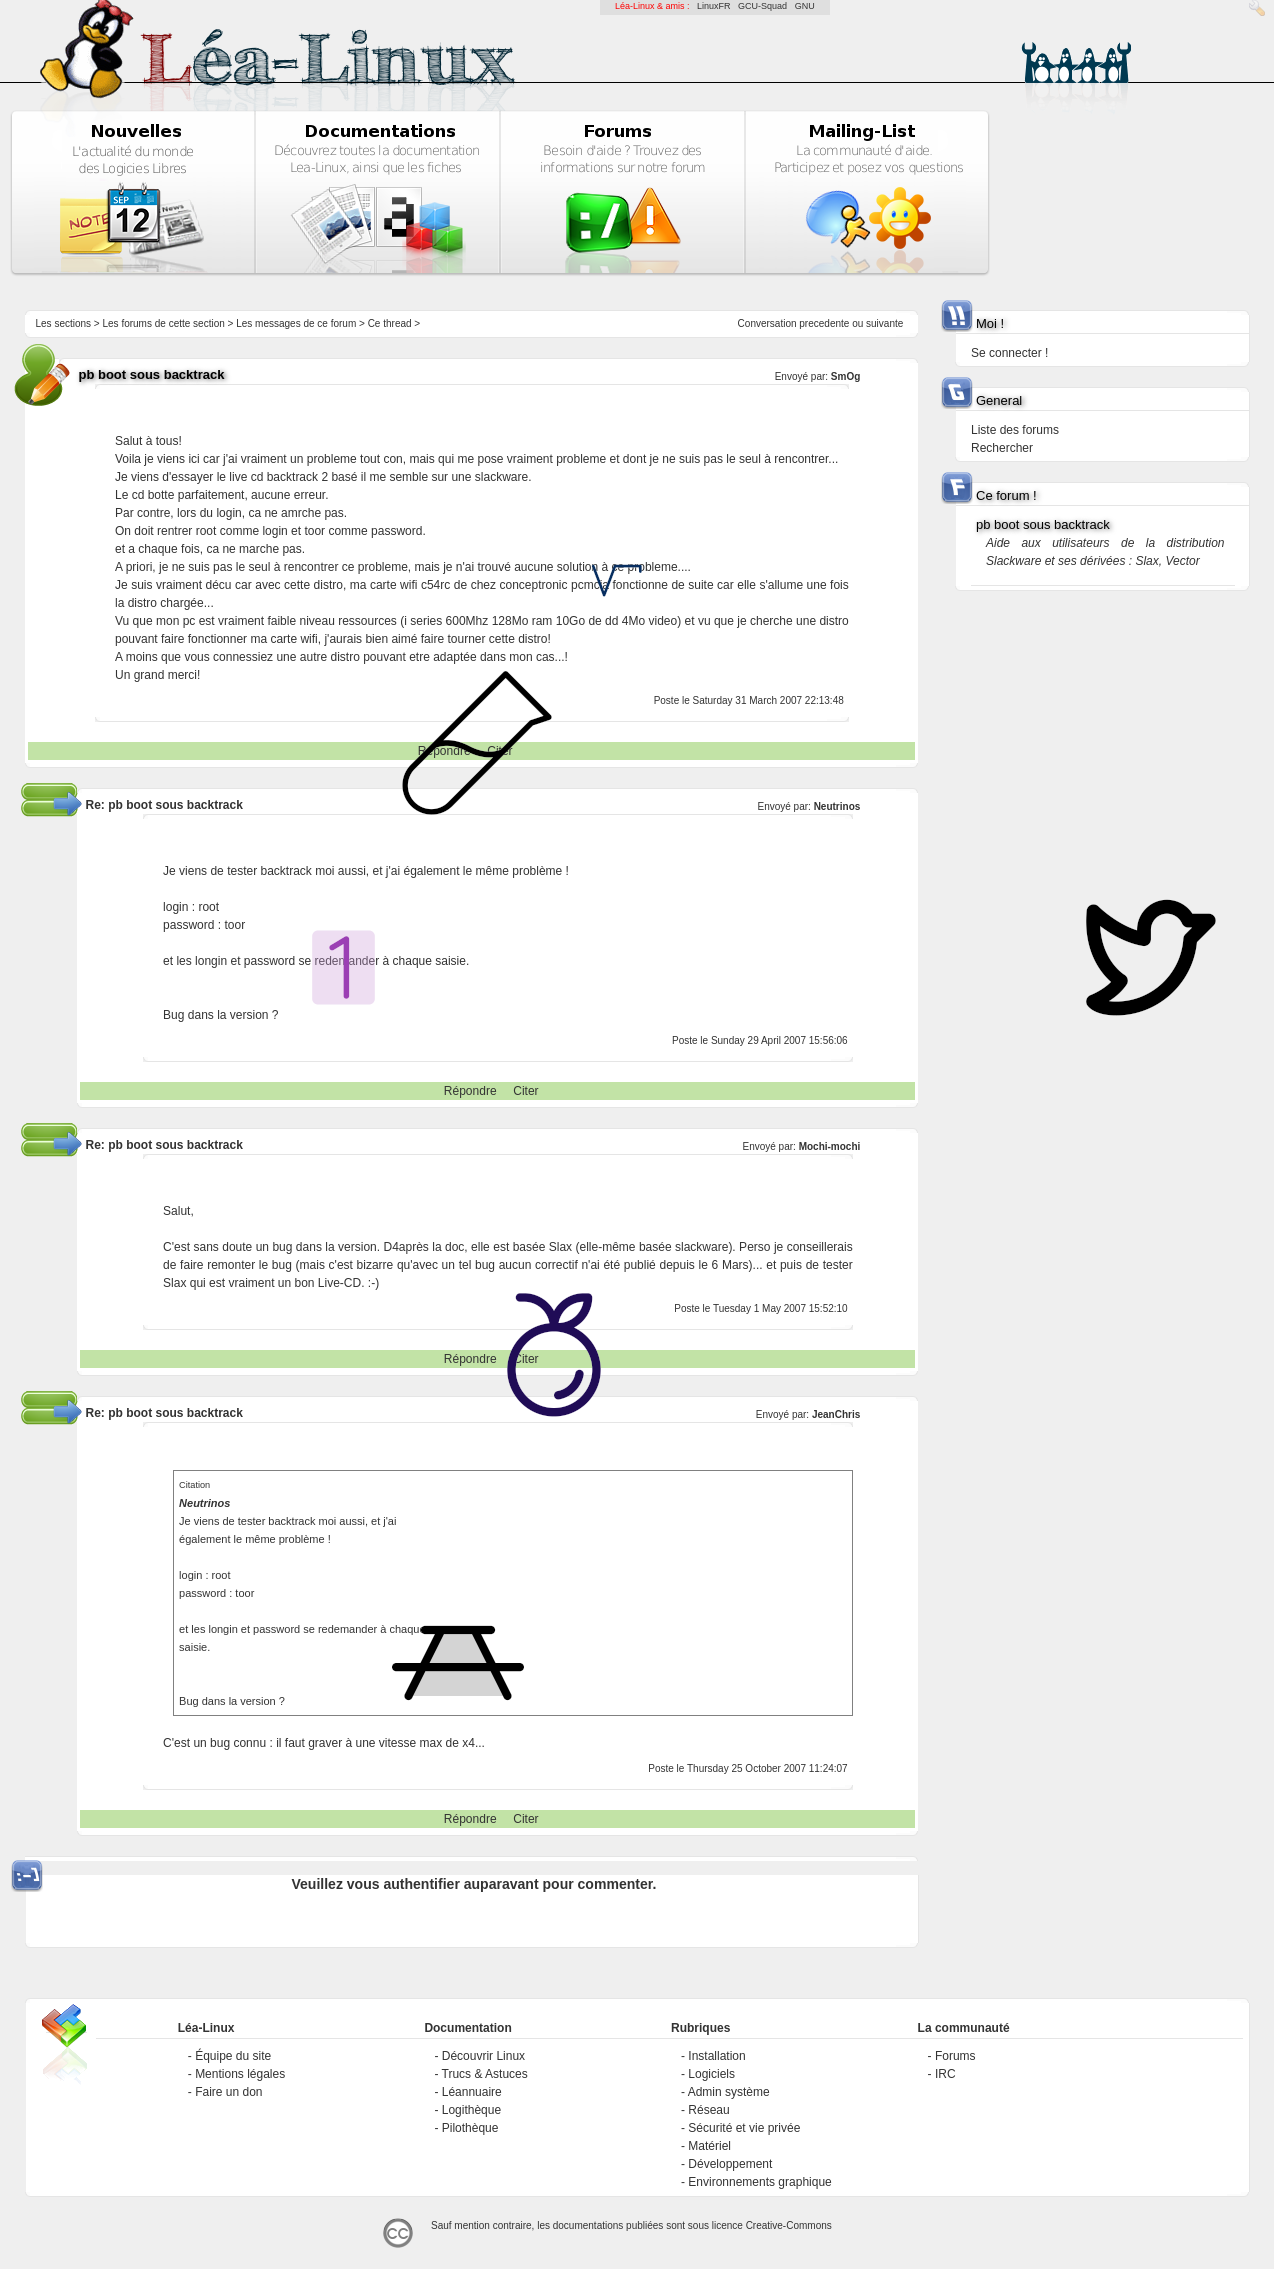  I want to click on indicates fruit or produce category, so click(554, 1357).